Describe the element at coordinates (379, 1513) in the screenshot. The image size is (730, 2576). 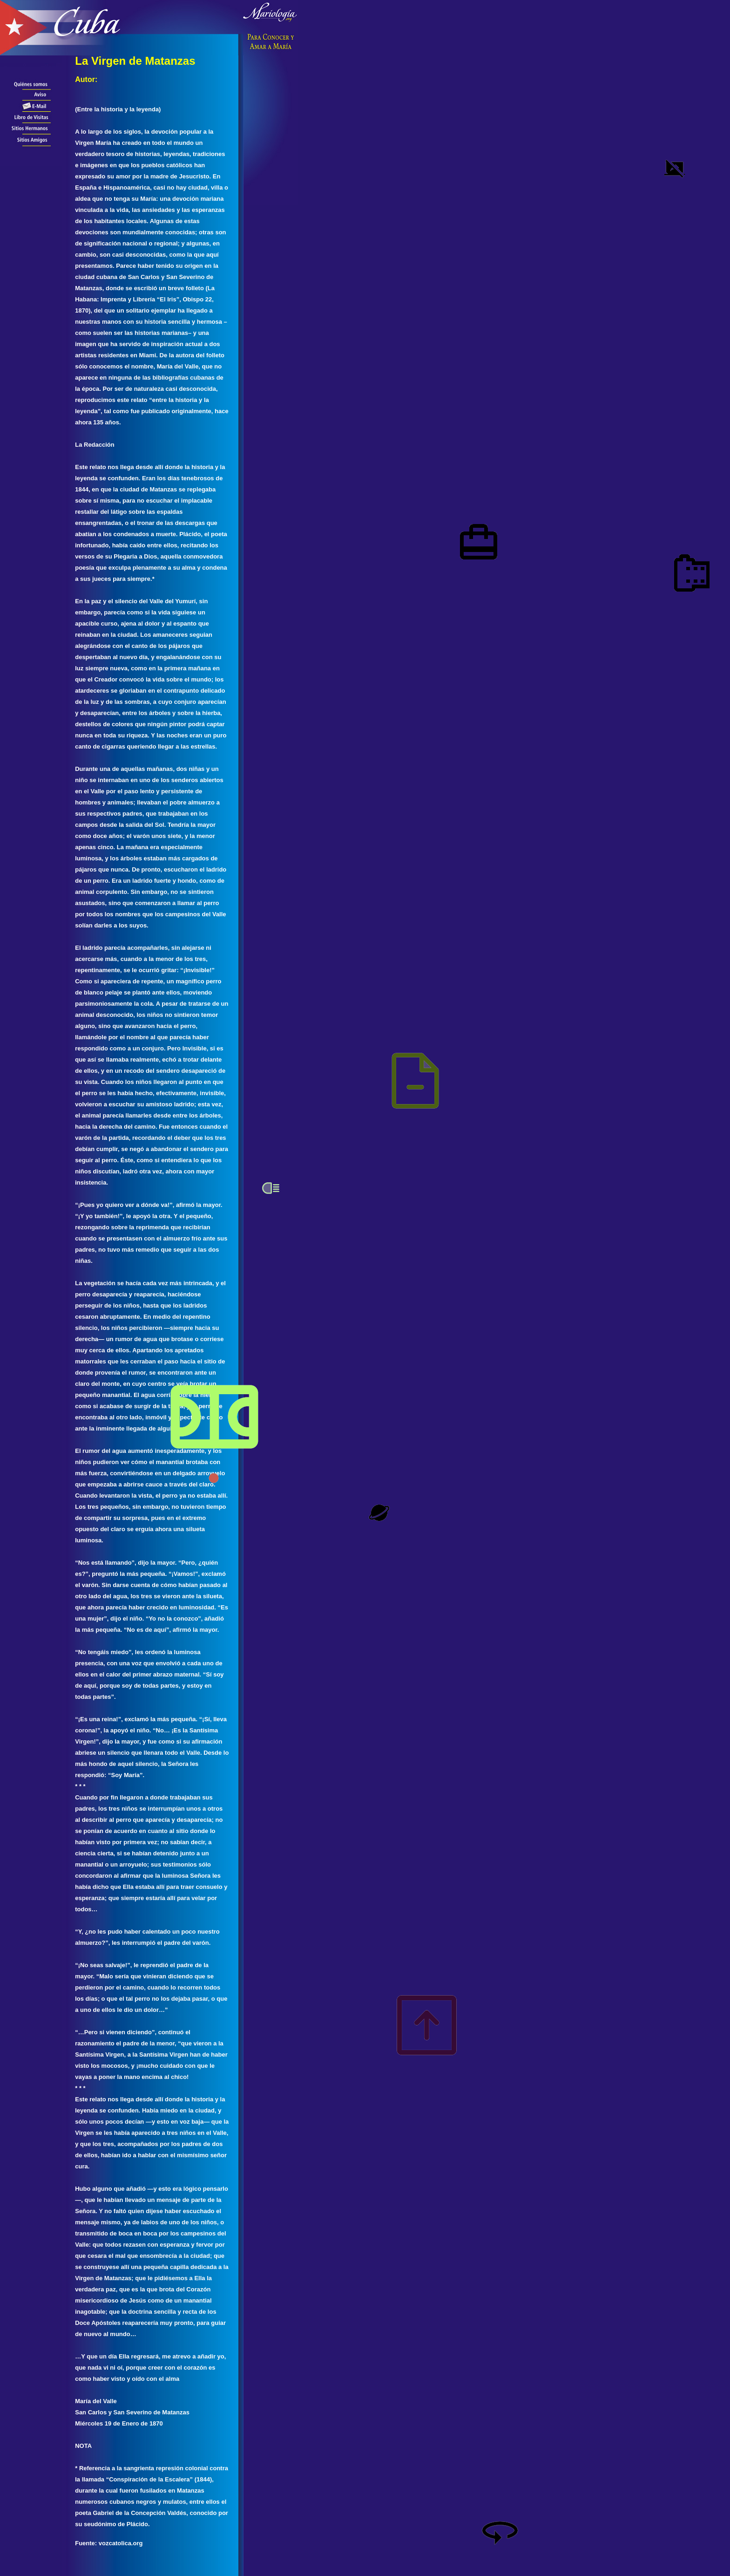
I see `explore global or worldwide content` at that location.